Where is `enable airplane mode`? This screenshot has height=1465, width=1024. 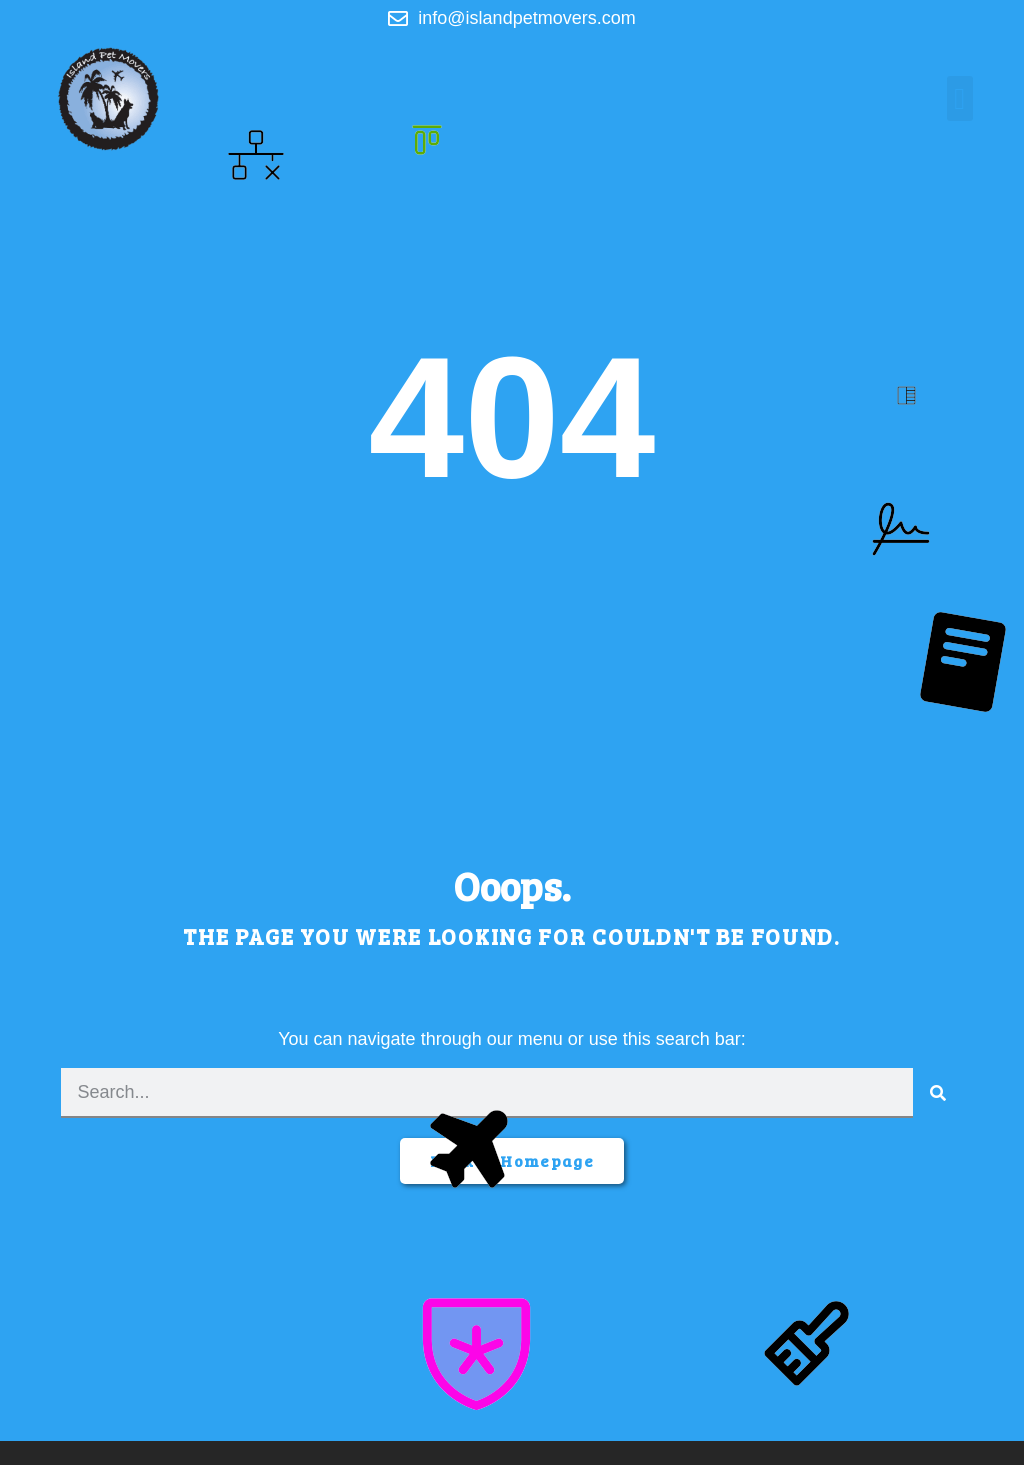
enable airplane mode is located at coordinates (470, 1147).